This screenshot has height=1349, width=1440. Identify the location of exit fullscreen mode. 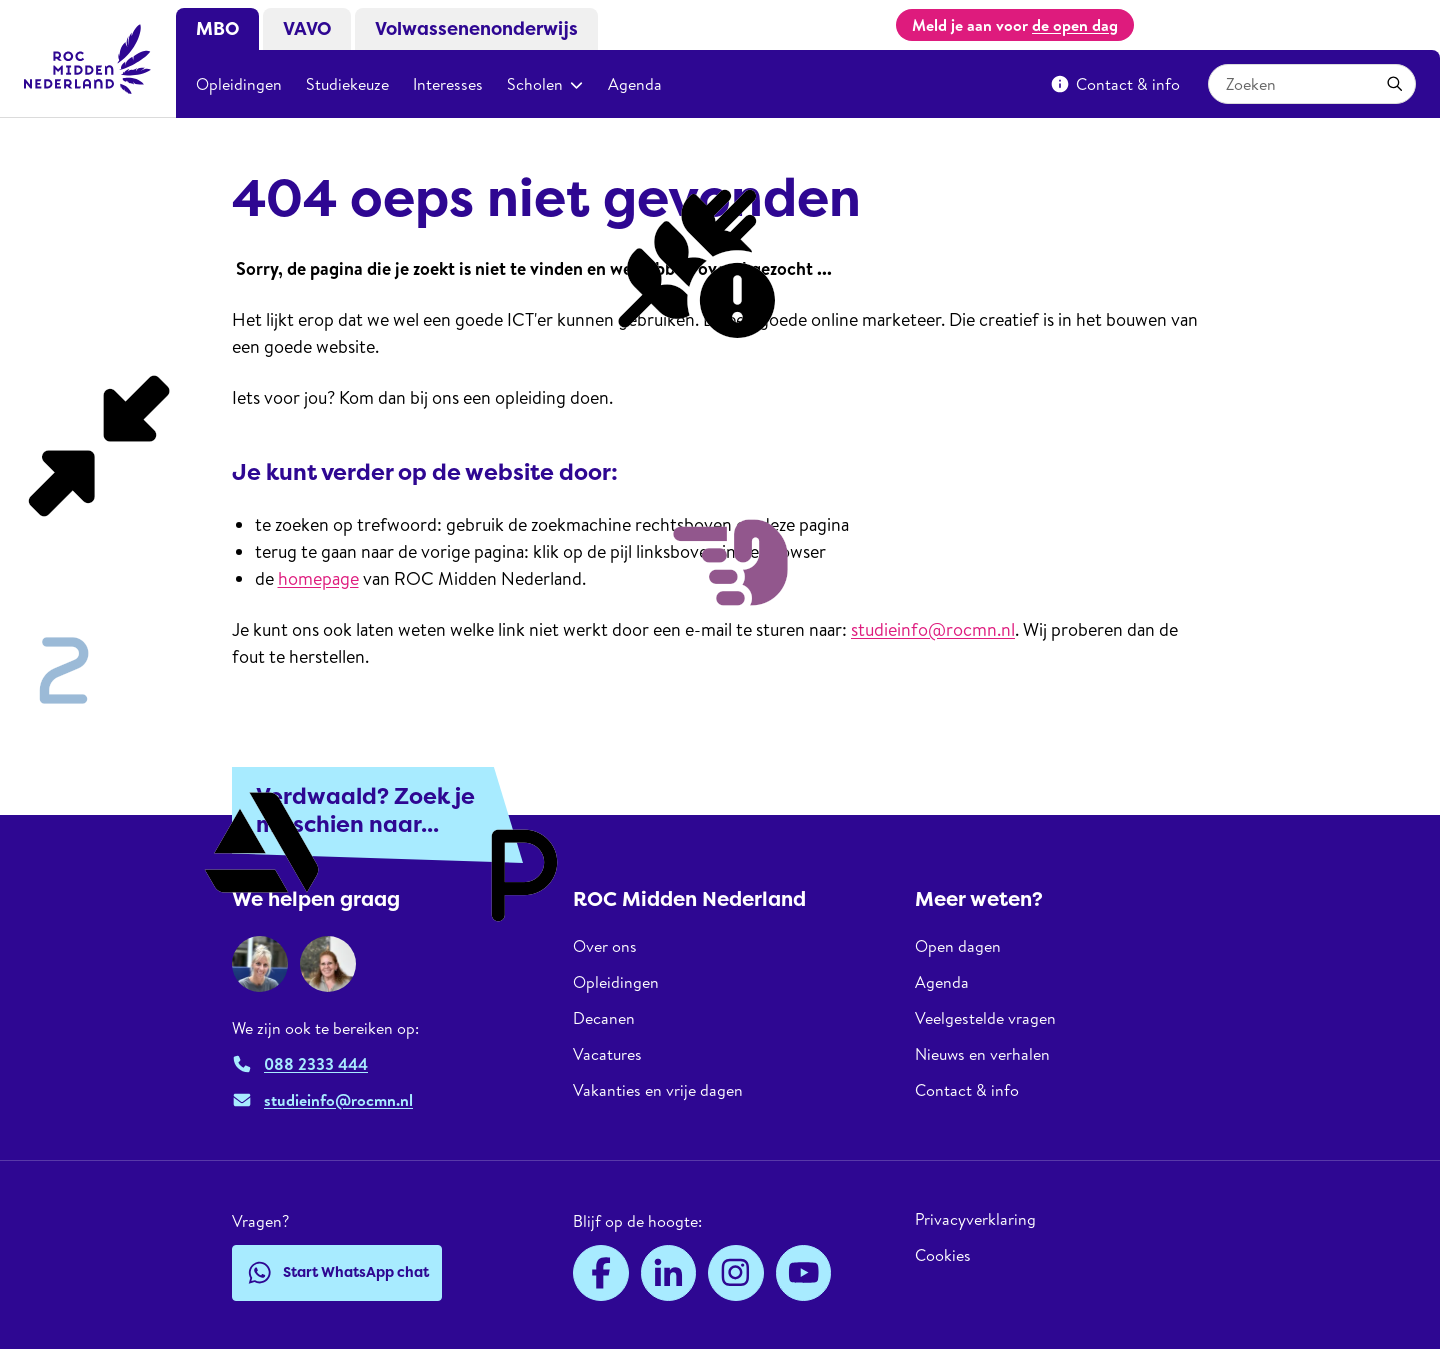
(99, 446).